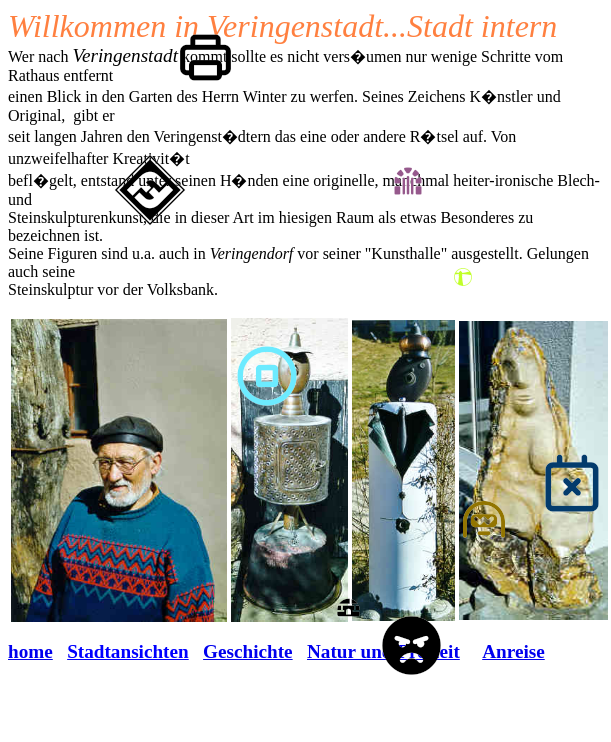  Describe the element at coordinates (408, 181) in the screenshot. I see `access dungeon or castle-themed game content` at that location.